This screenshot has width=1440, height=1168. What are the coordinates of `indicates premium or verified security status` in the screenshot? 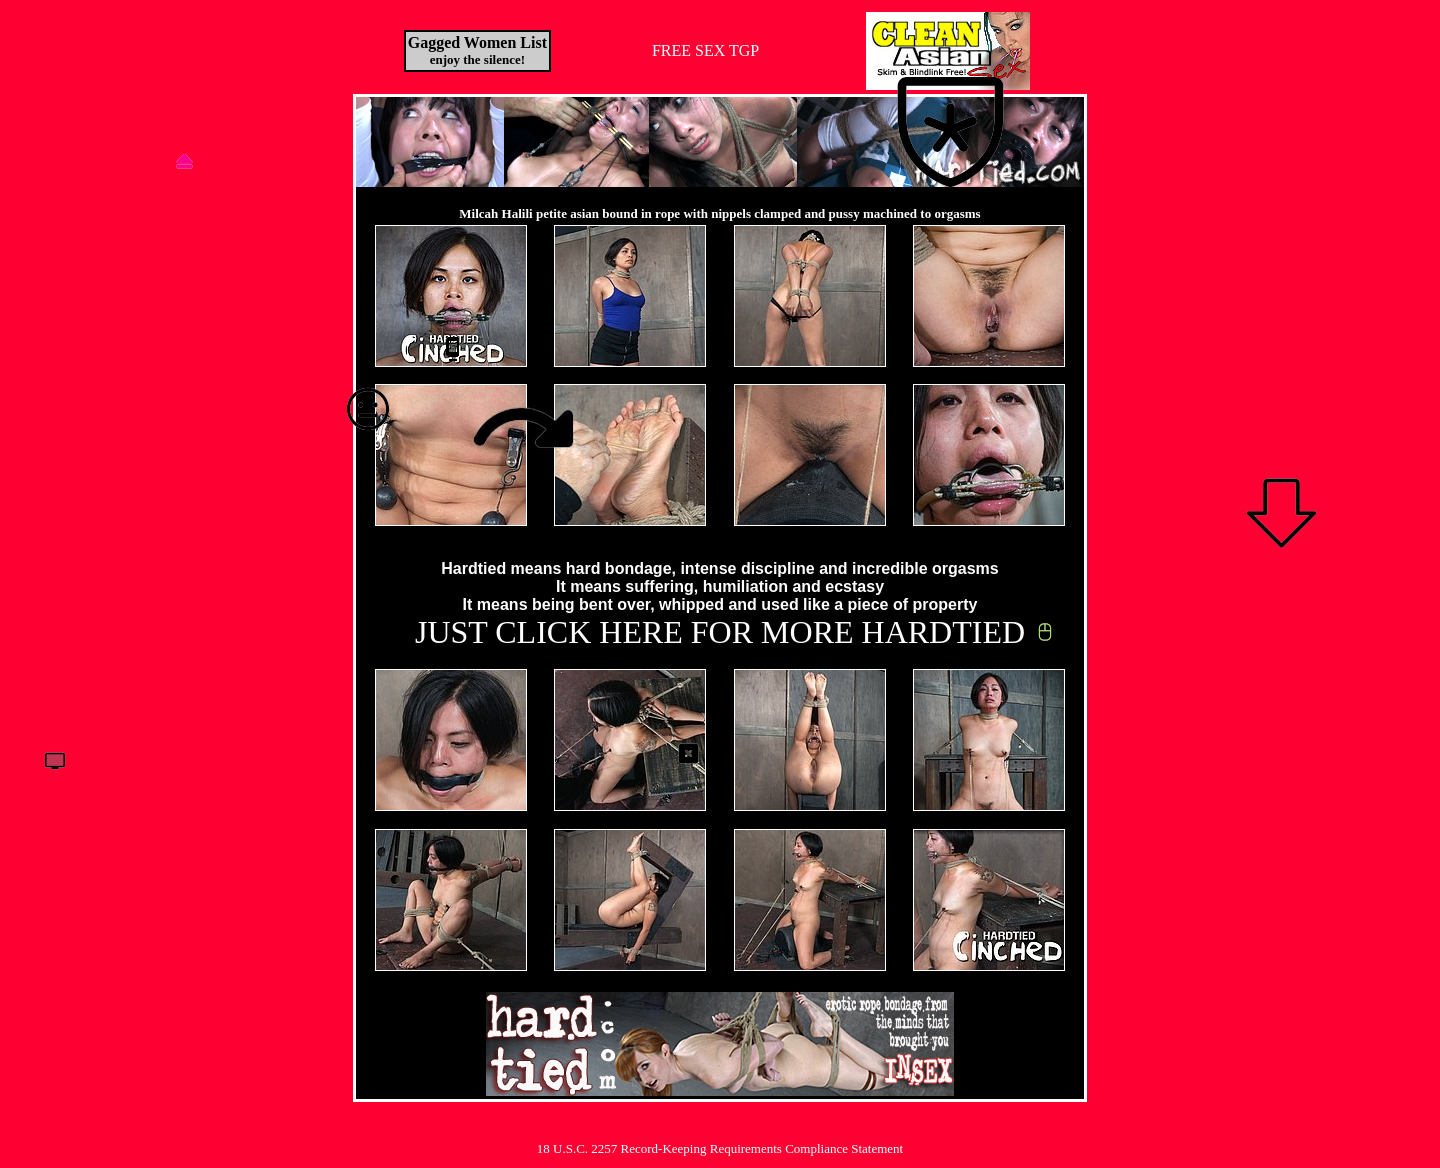 It's located at (950, 125).